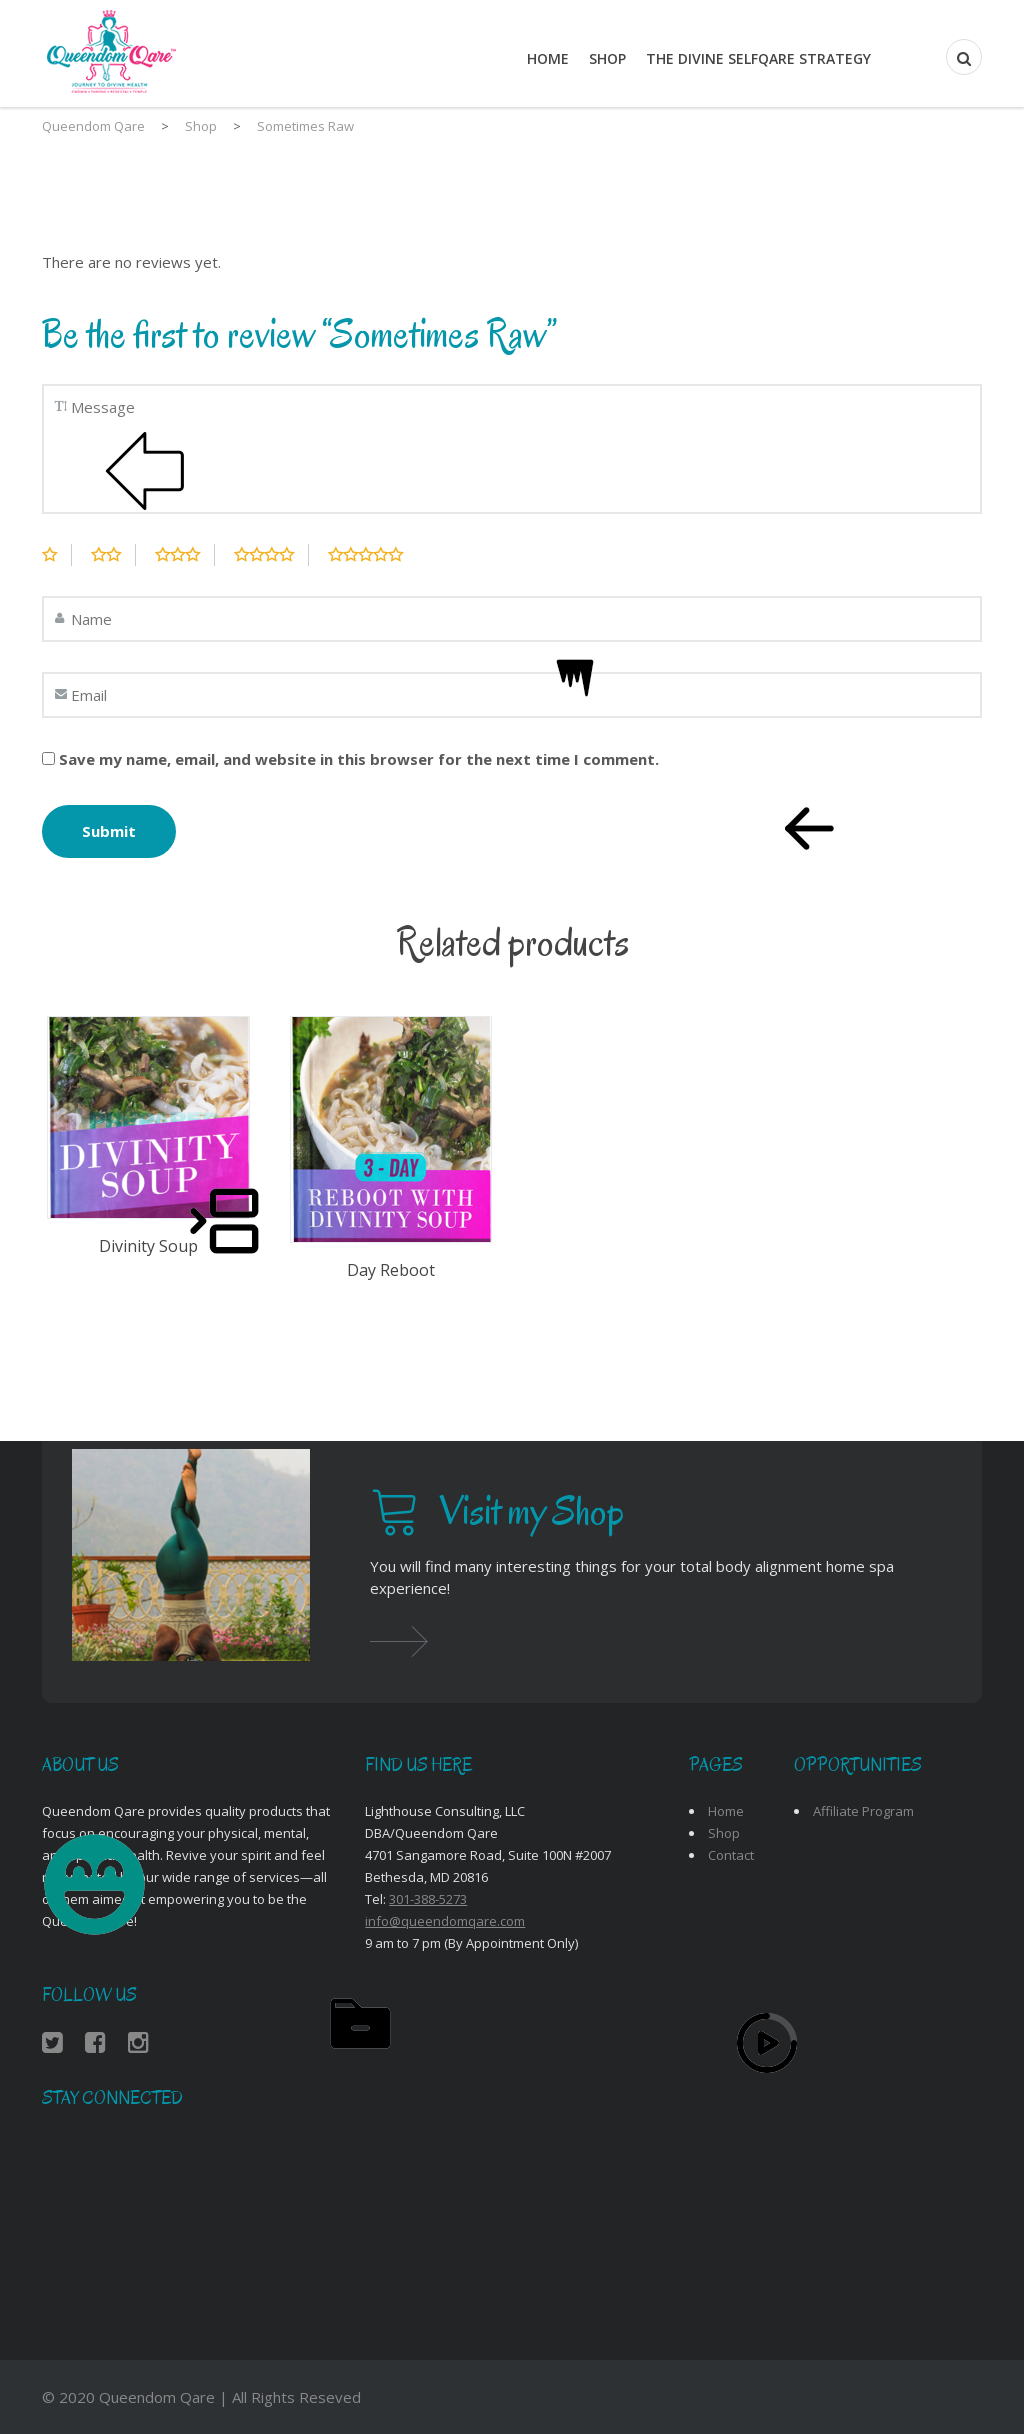 The width and height of the screenshot is (1024, 2434). Describe the element at coordinates (226, 1221) in the screenshot. I see `insert element at the beginning of a list` at that location.